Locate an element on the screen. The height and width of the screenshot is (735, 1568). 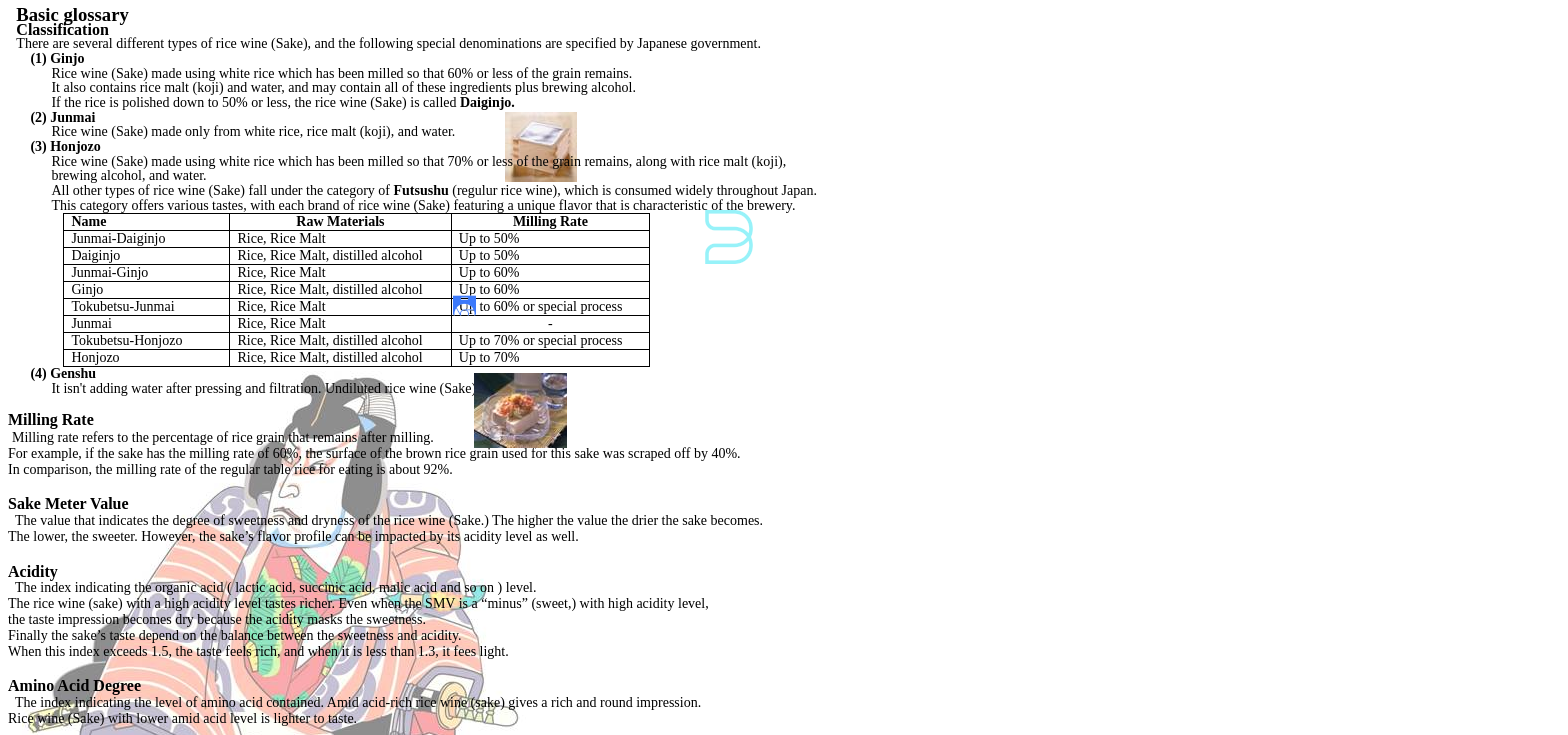
bluesound brand logo is located at coordinates (729, 237).